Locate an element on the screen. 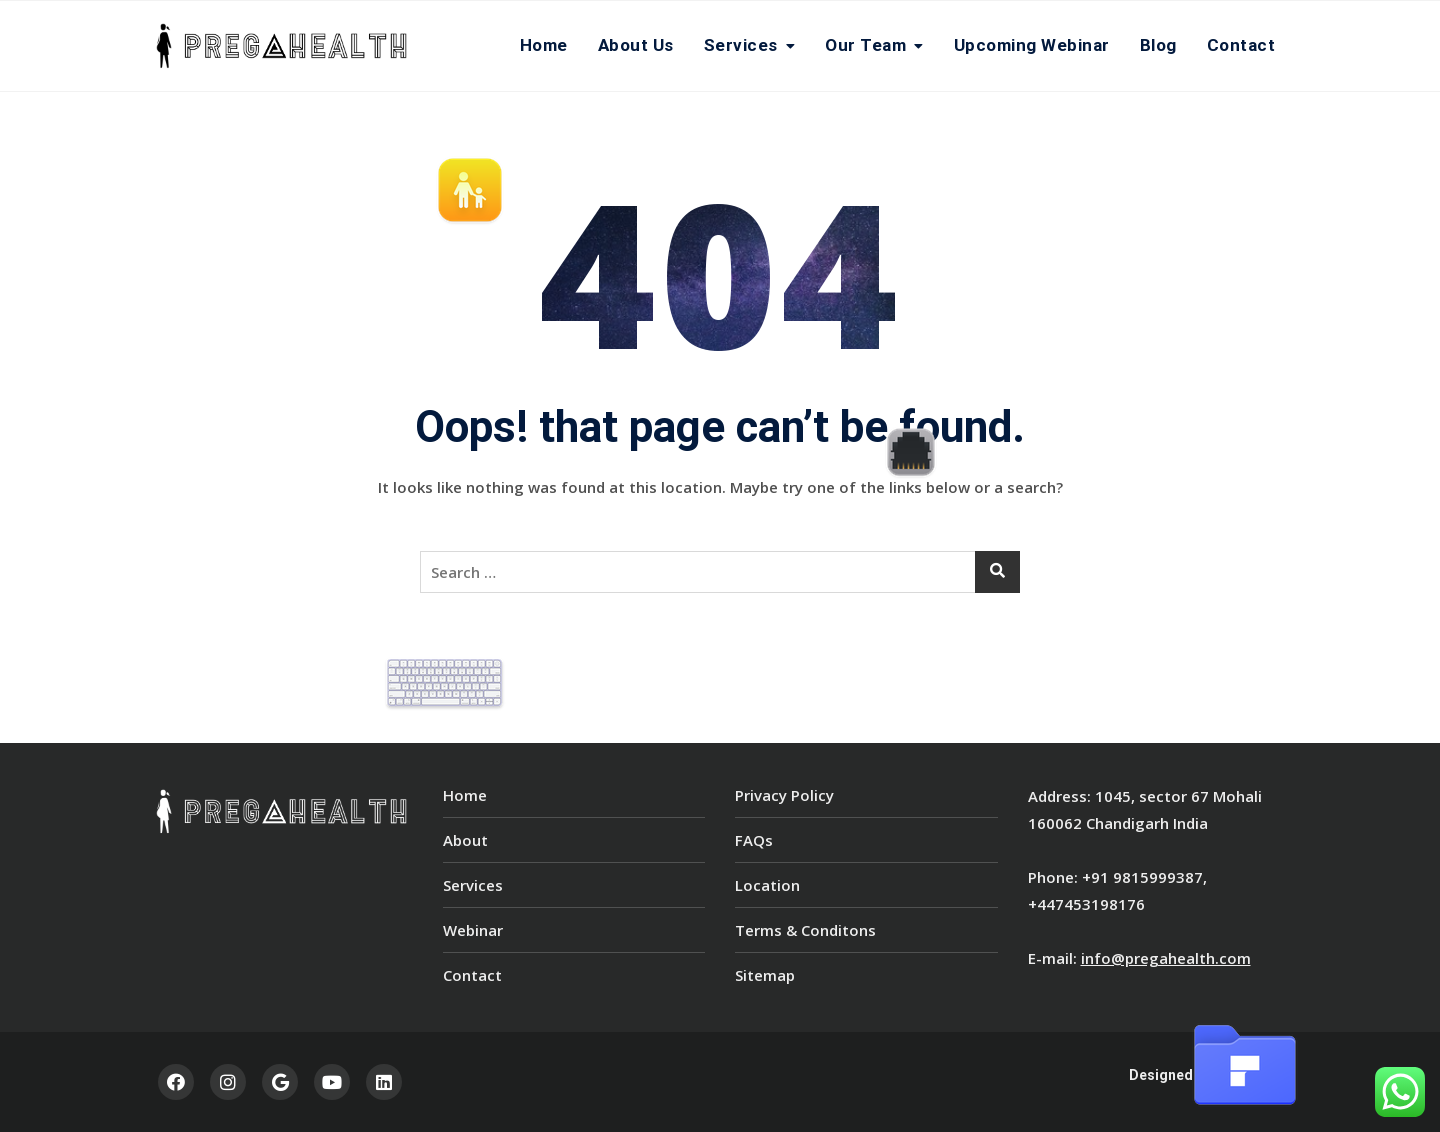  connect a wireless bluetooth keyboard is located at coordinates (444, 682).